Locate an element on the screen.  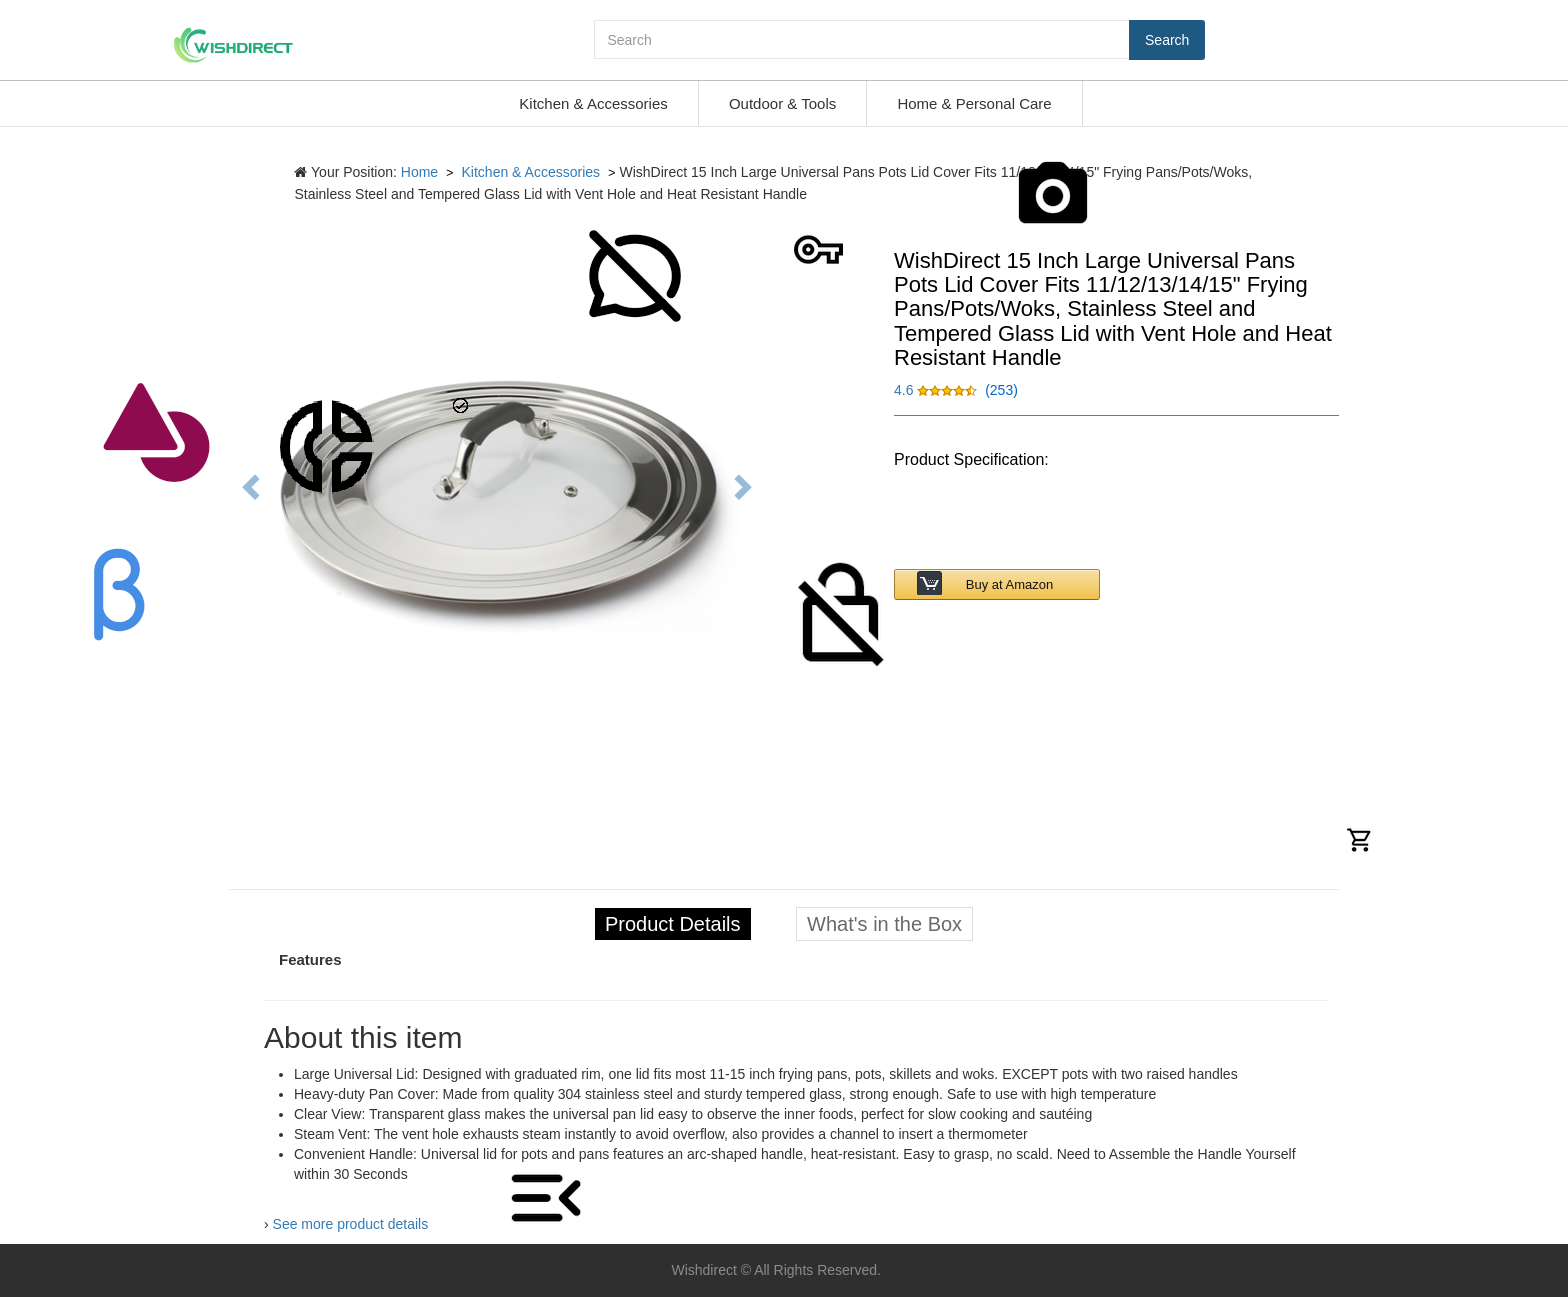
collapse the navigation menu is located at coordinates (547, 1198).